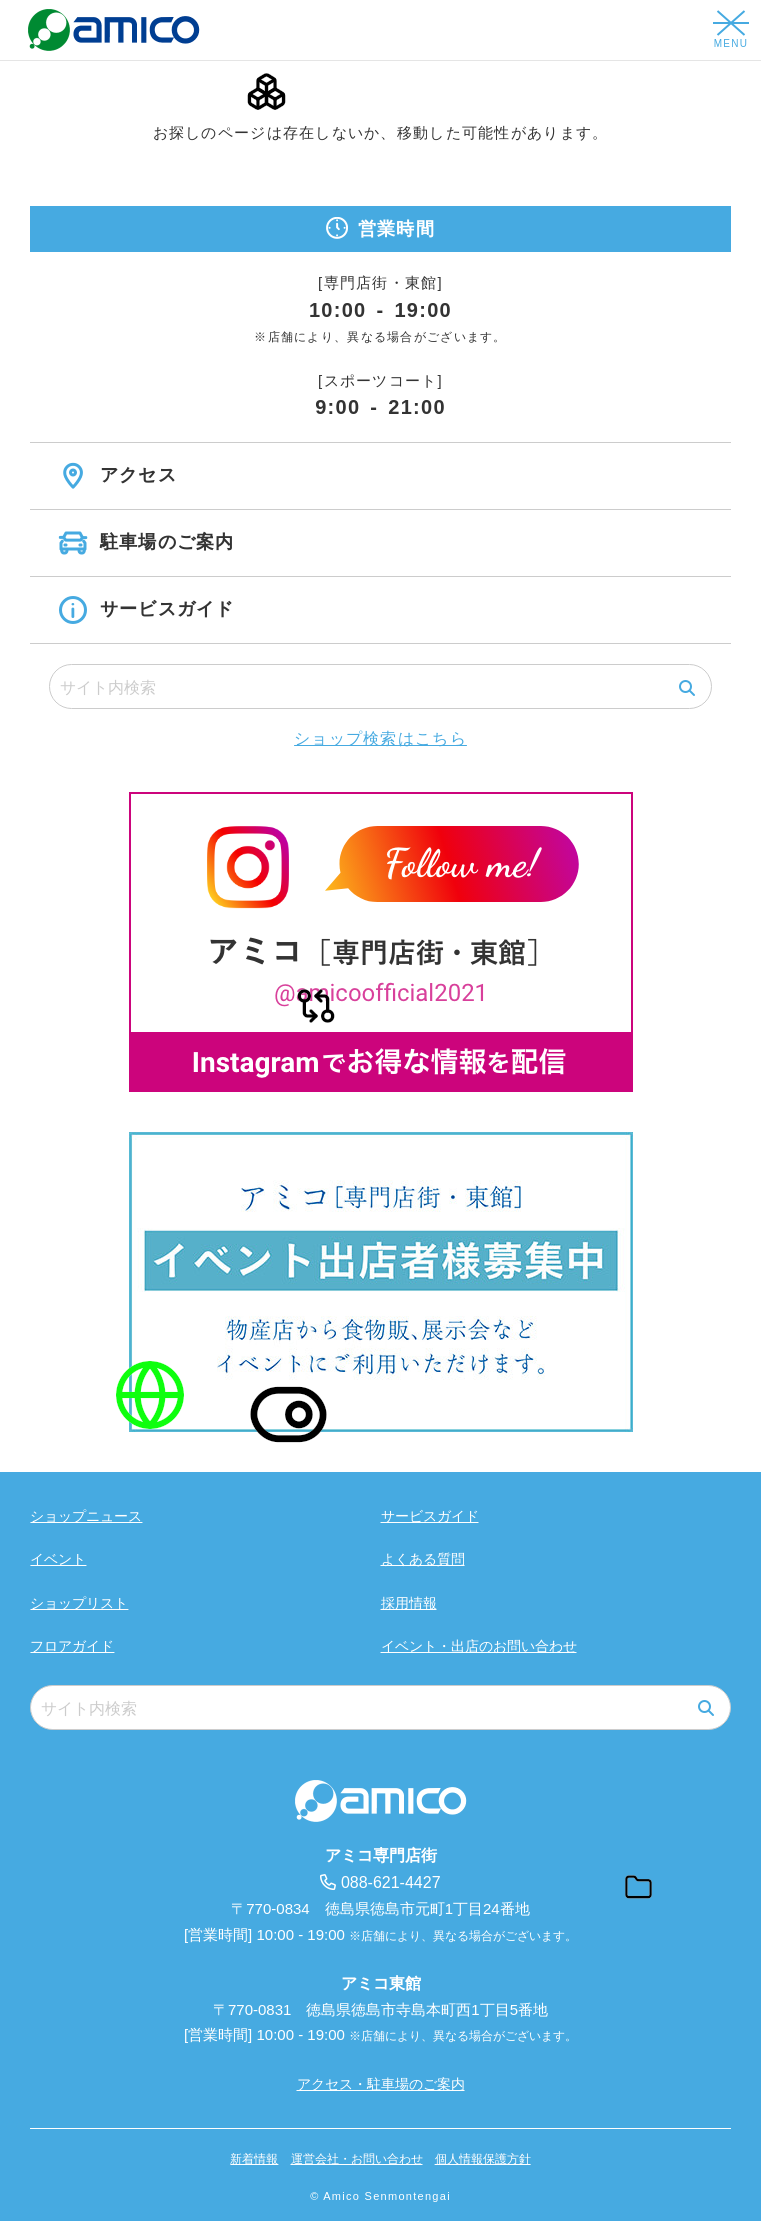 Image resolution: width=761 pixels, height=2221 pixels. What do you see at coordinates (638, 1887) in the screenshot?
I see `open file folder` at bounding box center [638, 1887].